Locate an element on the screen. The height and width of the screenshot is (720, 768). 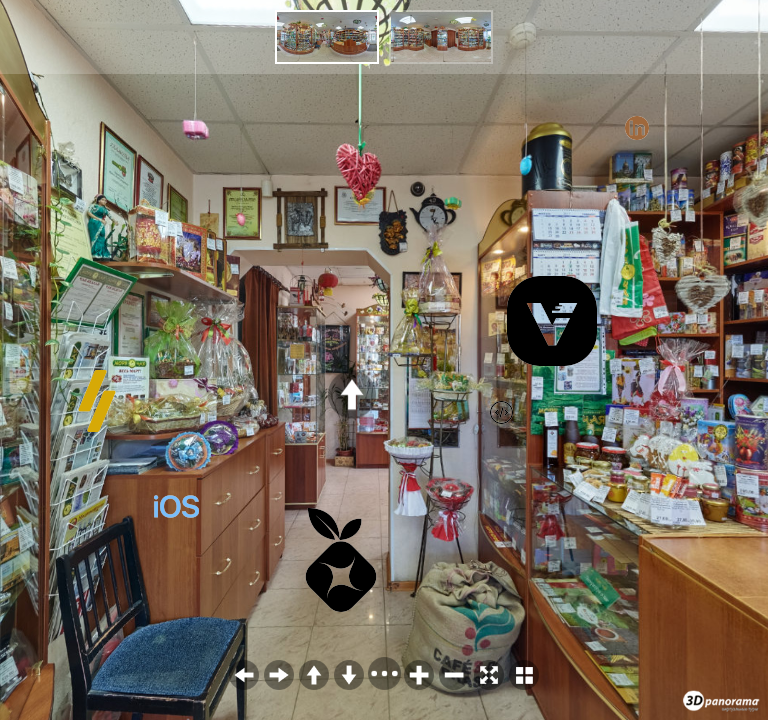
LogMeIn brand logo is located at coordinates (637, 128).